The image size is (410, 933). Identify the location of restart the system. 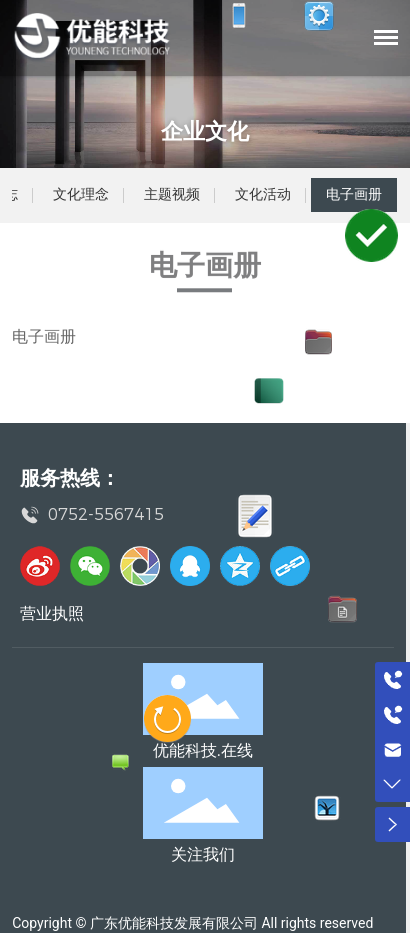
(168, 719).